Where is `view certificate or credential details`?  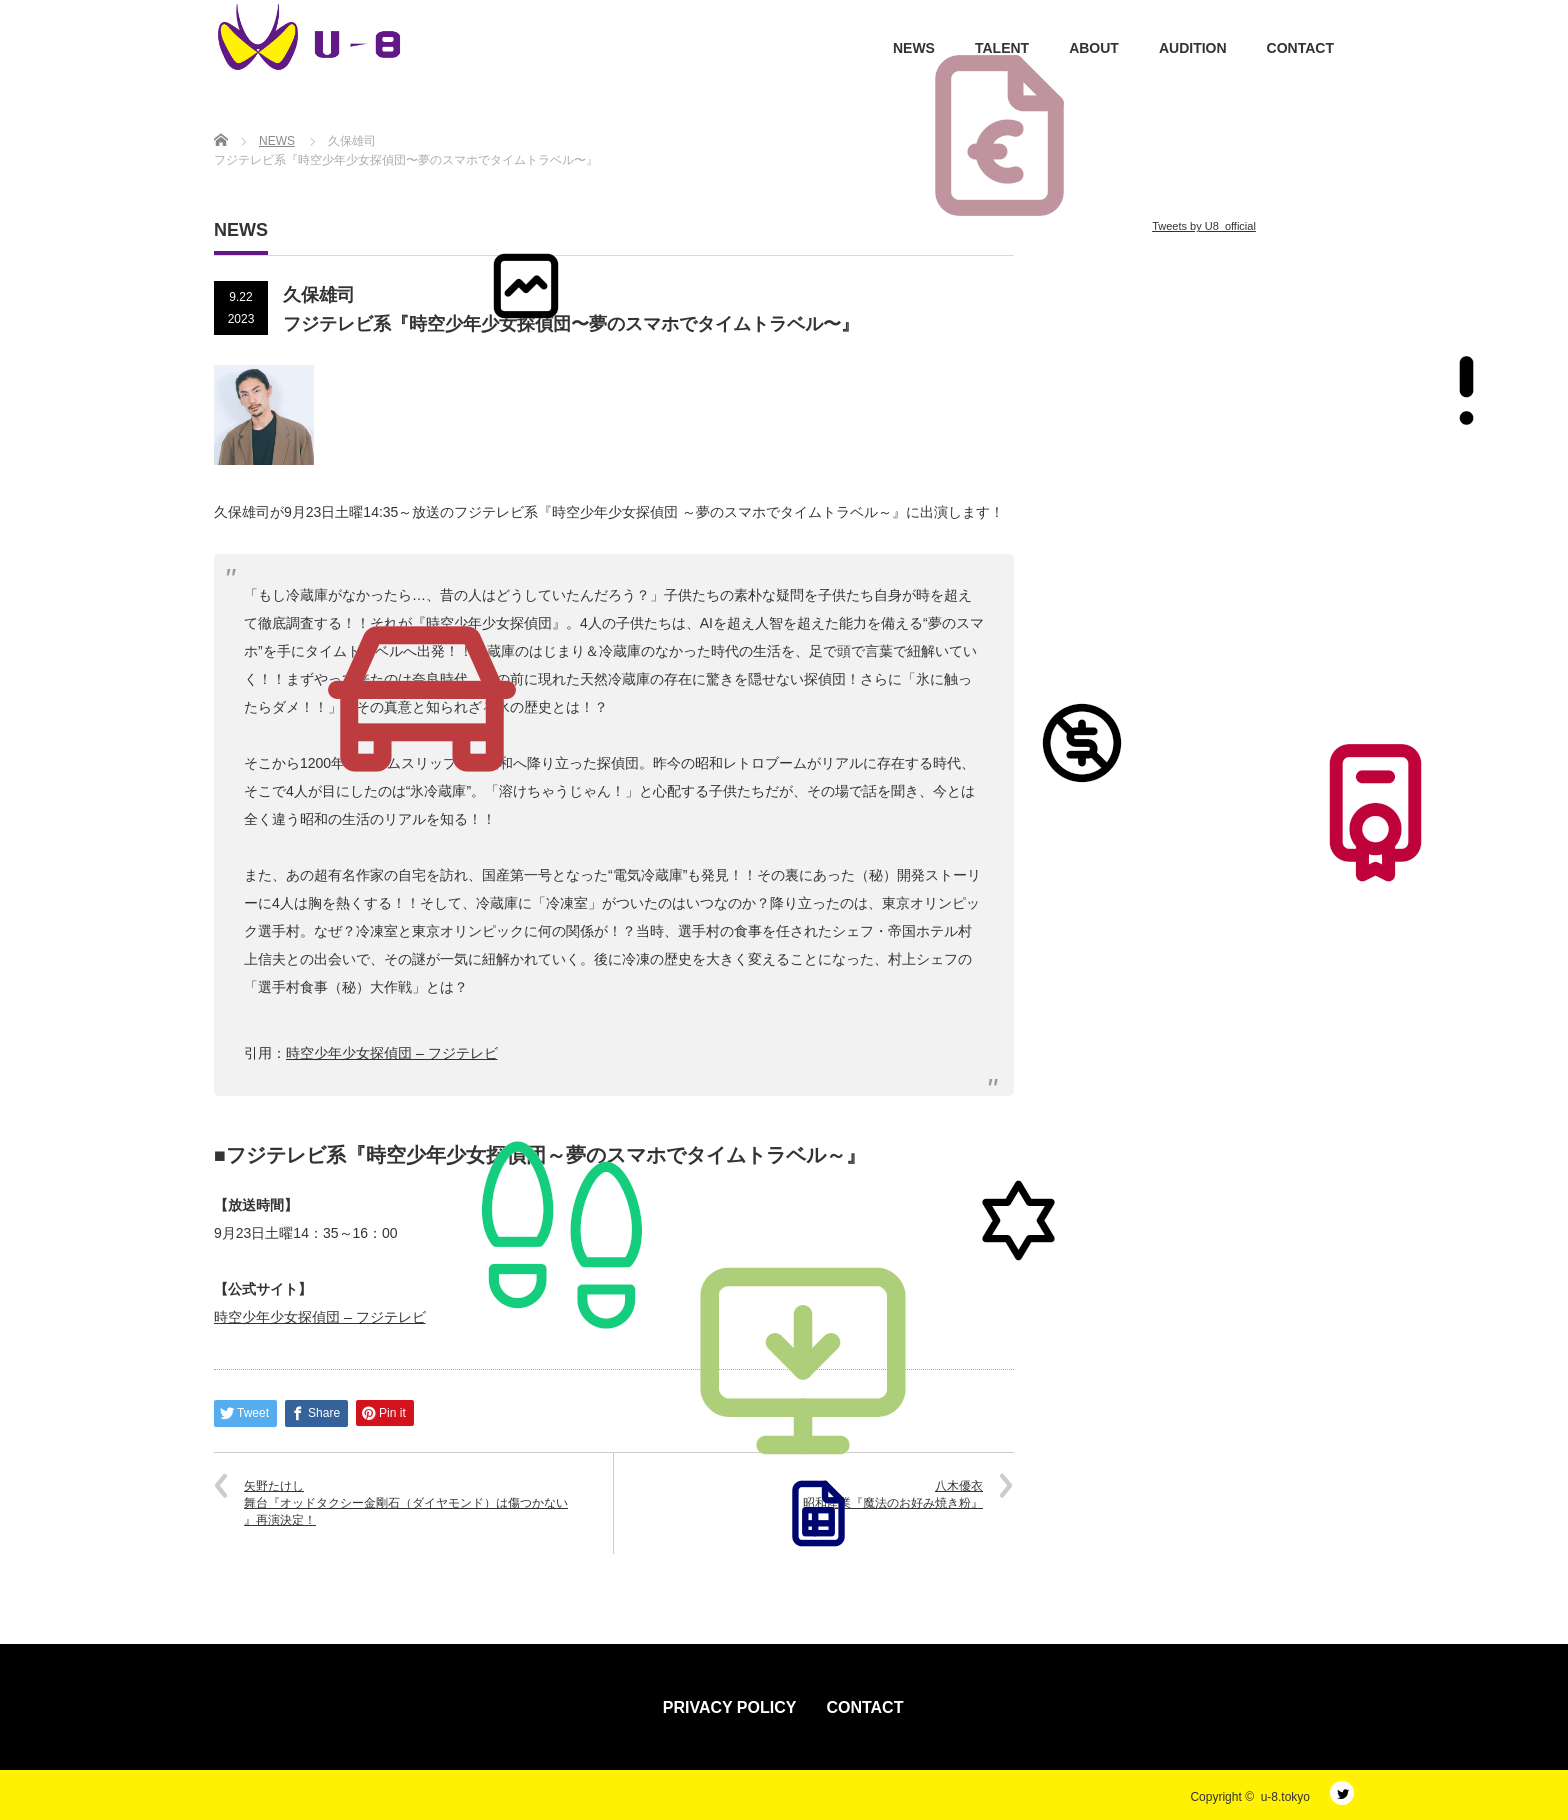
view certificate or credential details is located at coordinates (1375, 809).